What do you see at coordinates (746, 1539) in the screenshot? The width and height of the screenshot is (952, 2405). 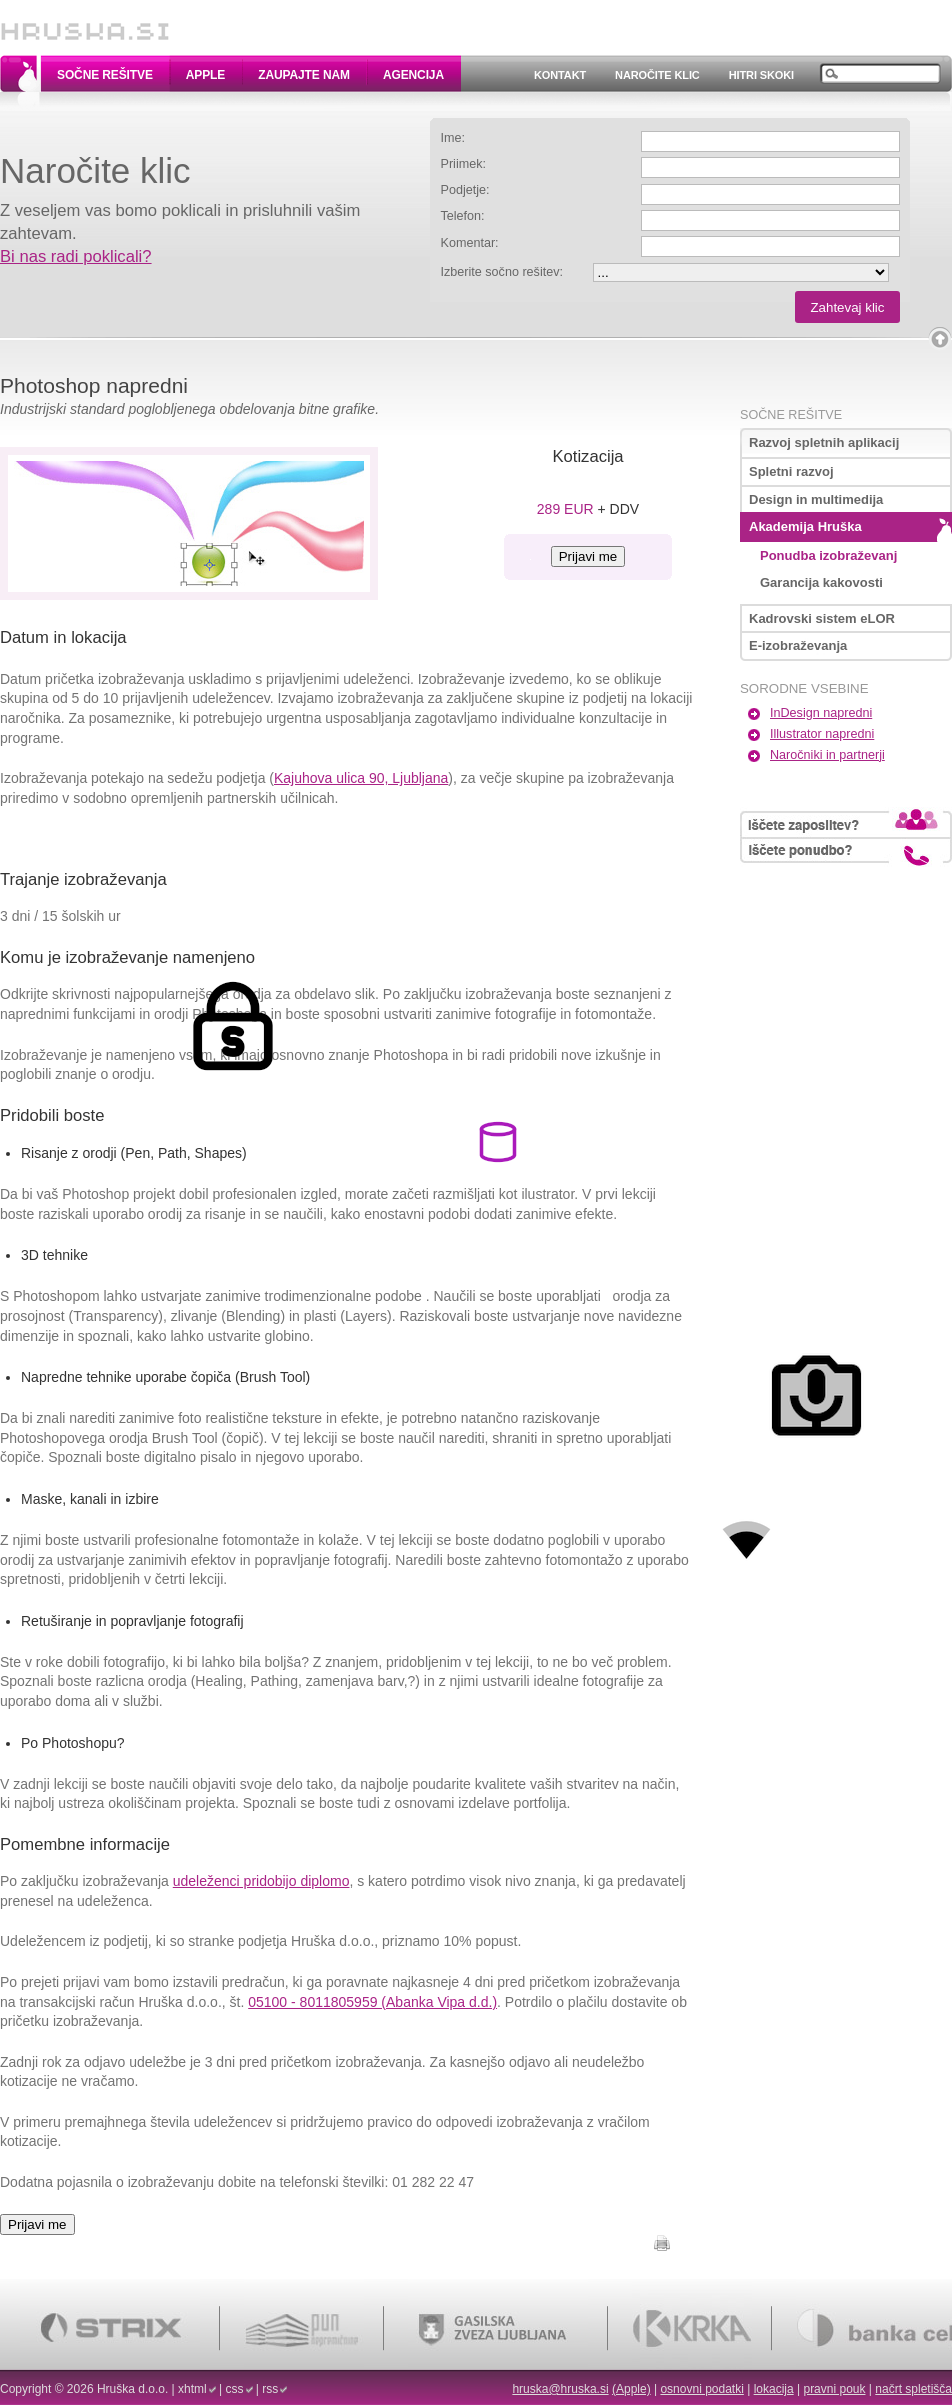 I see `indicates moderate wifi signal strength` at bounding box center [746, 1539].